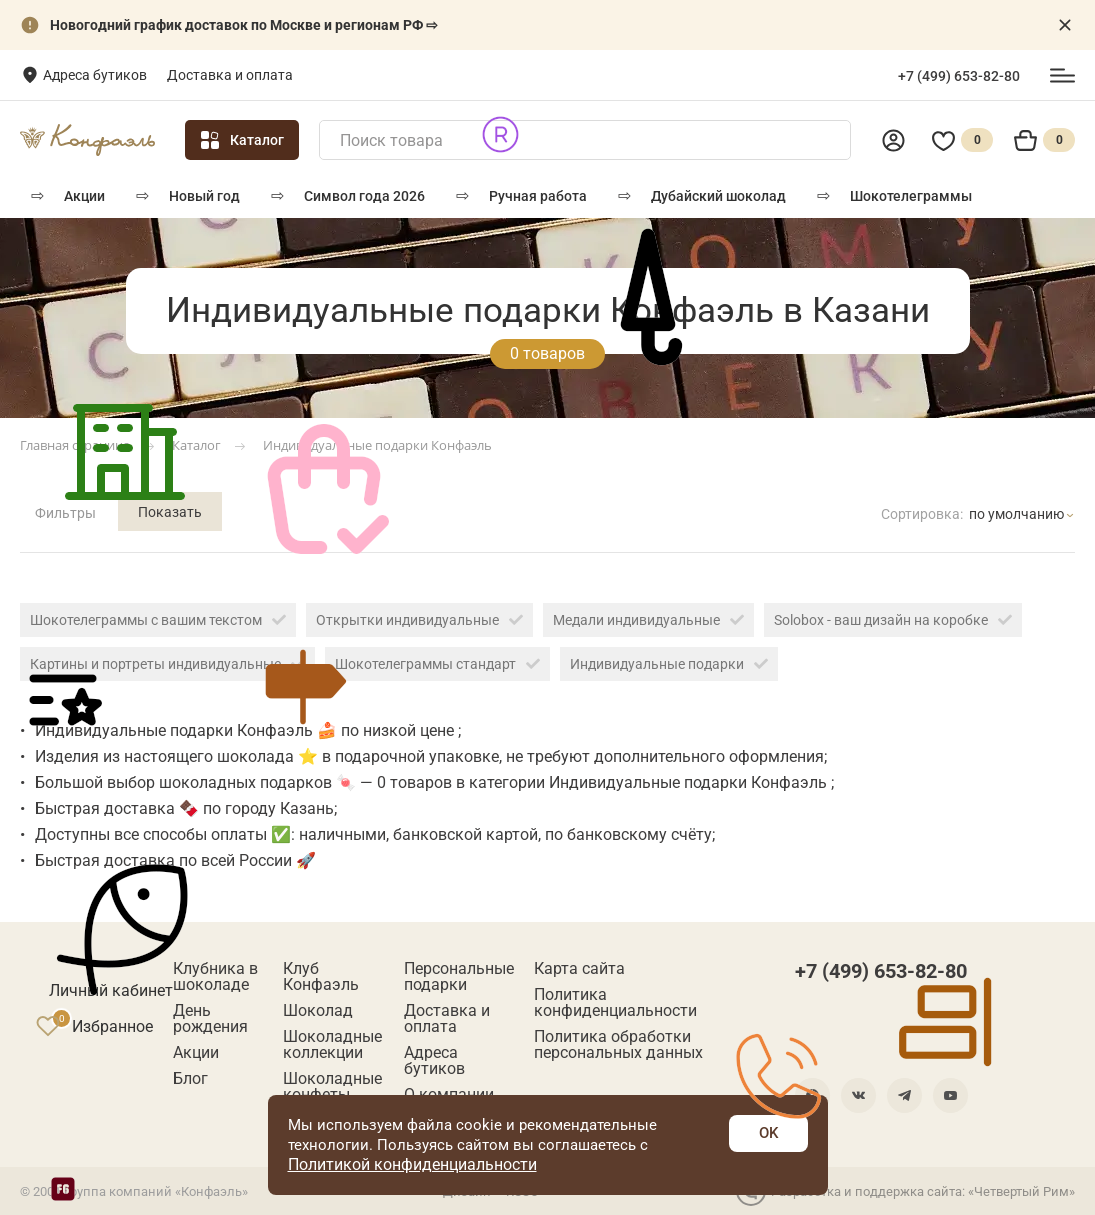  I want to click on purchase completed successfully, so click(324, 489).